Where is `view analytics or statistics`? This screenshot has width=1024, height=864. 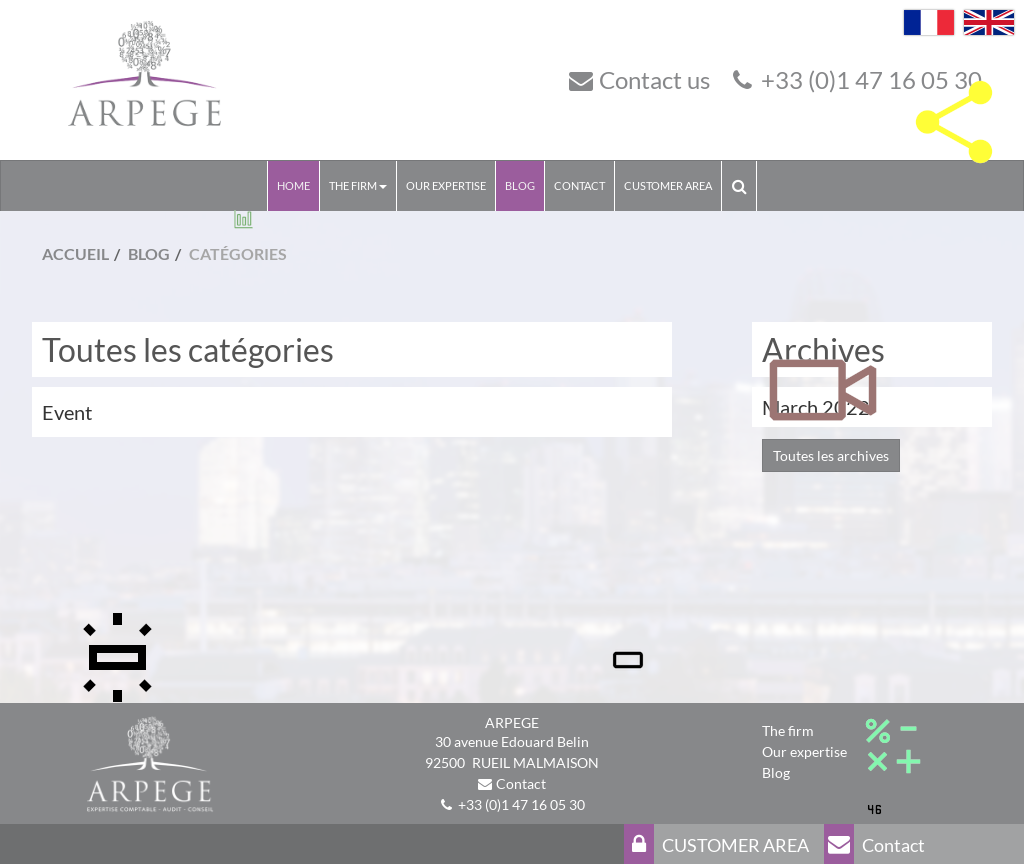 view analytics or statistics is located at coordinates (243, 220).